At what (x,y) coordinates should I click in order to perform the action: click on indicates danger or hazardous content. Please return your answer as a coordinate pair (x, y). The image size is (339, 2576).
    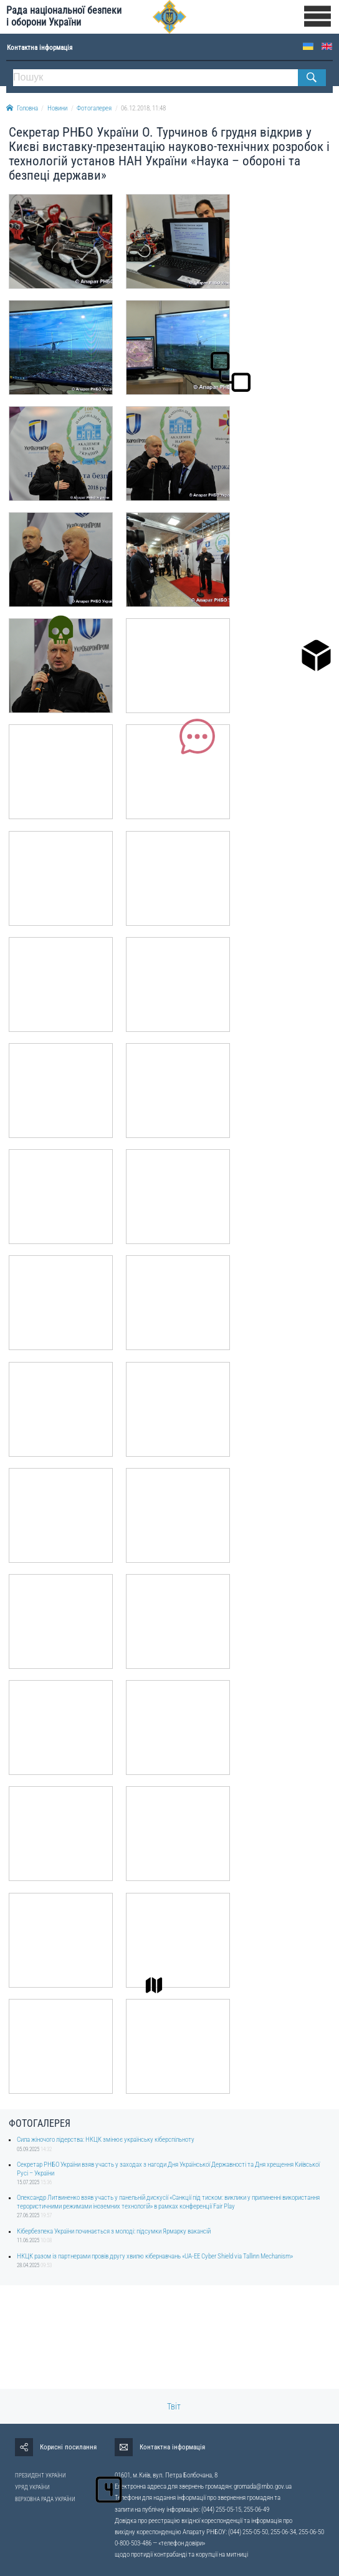
    Looking at the image, I should click on (60, 629).